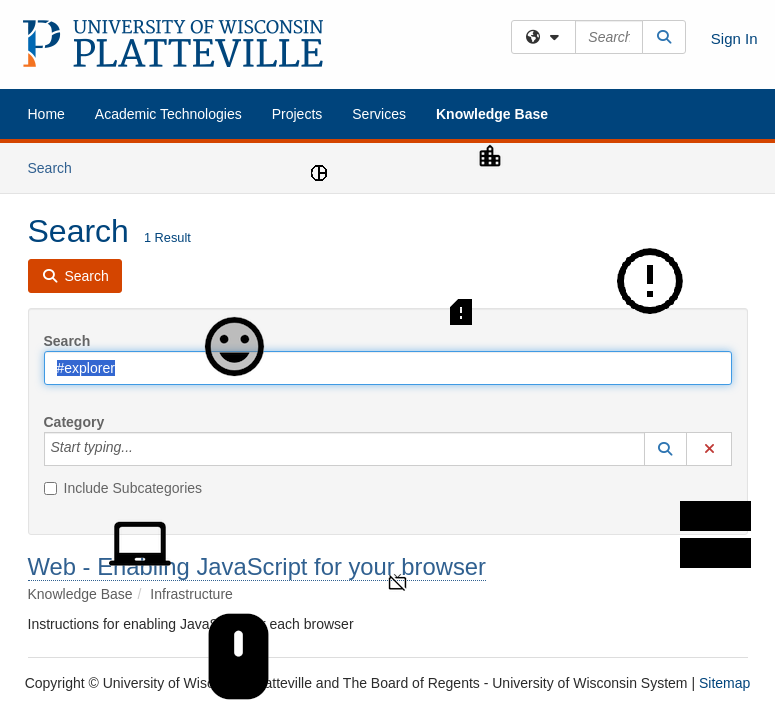  Describe the element at coordinates (397, 582) in the screenshot. I see `tv or display is currently off or unavailable` at that location.